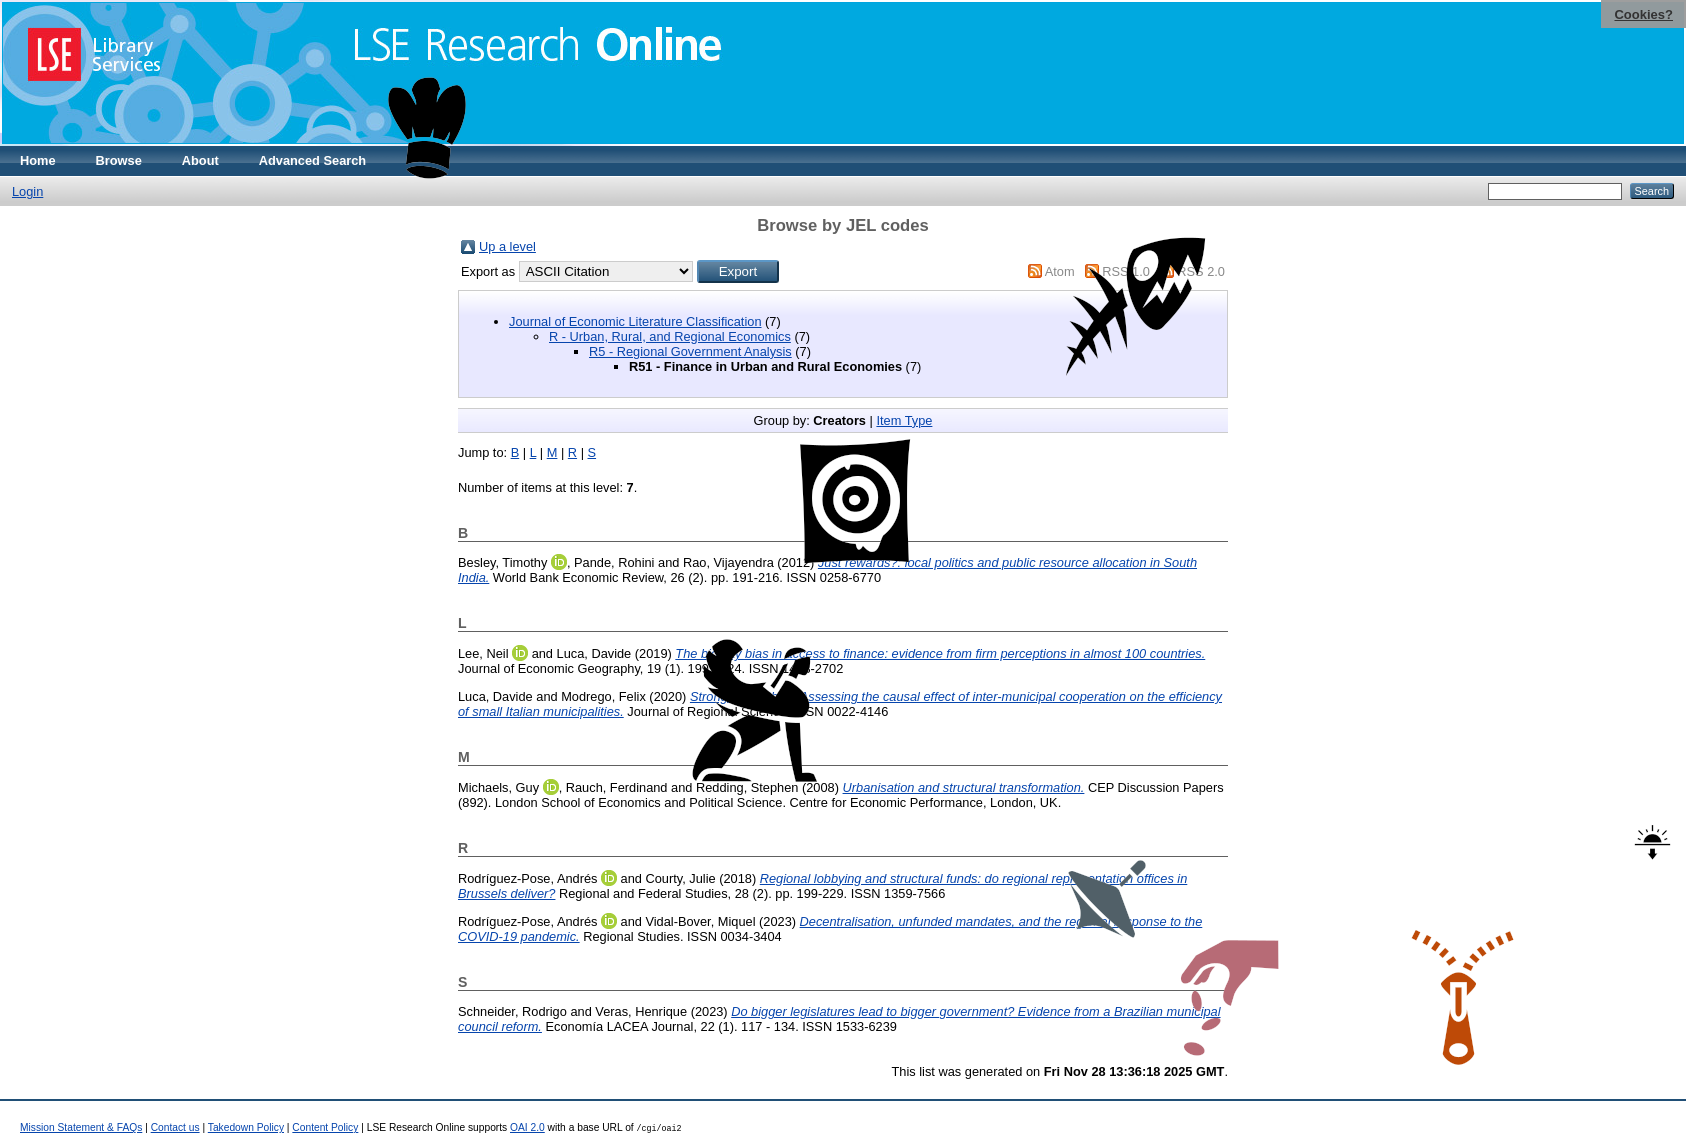  Describe the element at coordinates (1107, 899) in the screenshot. I see `play a spinning top mini-game` at that location.